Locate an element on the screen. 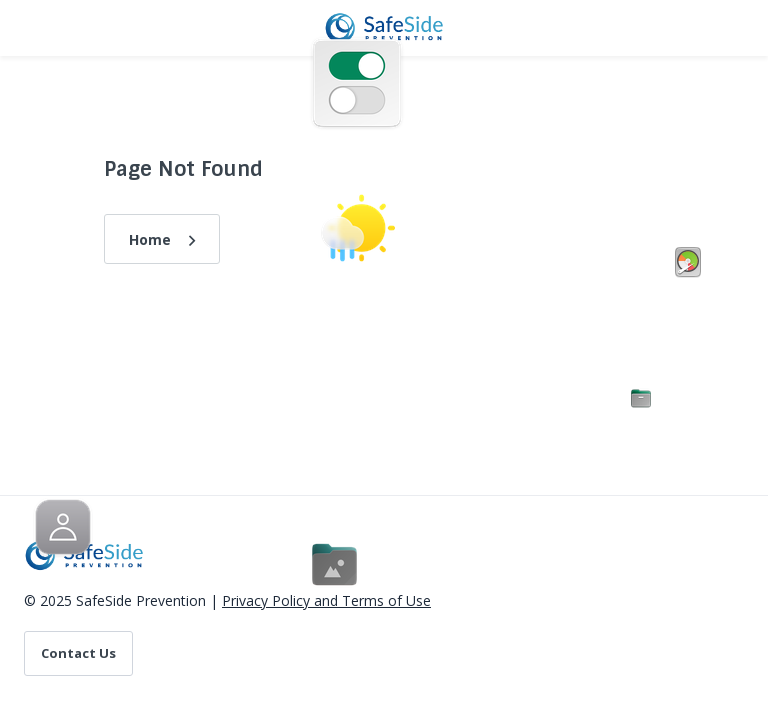 The width and height of the screenshot is (768, 720). open system tweaks or customization settings is located at coordinates (357, 83).